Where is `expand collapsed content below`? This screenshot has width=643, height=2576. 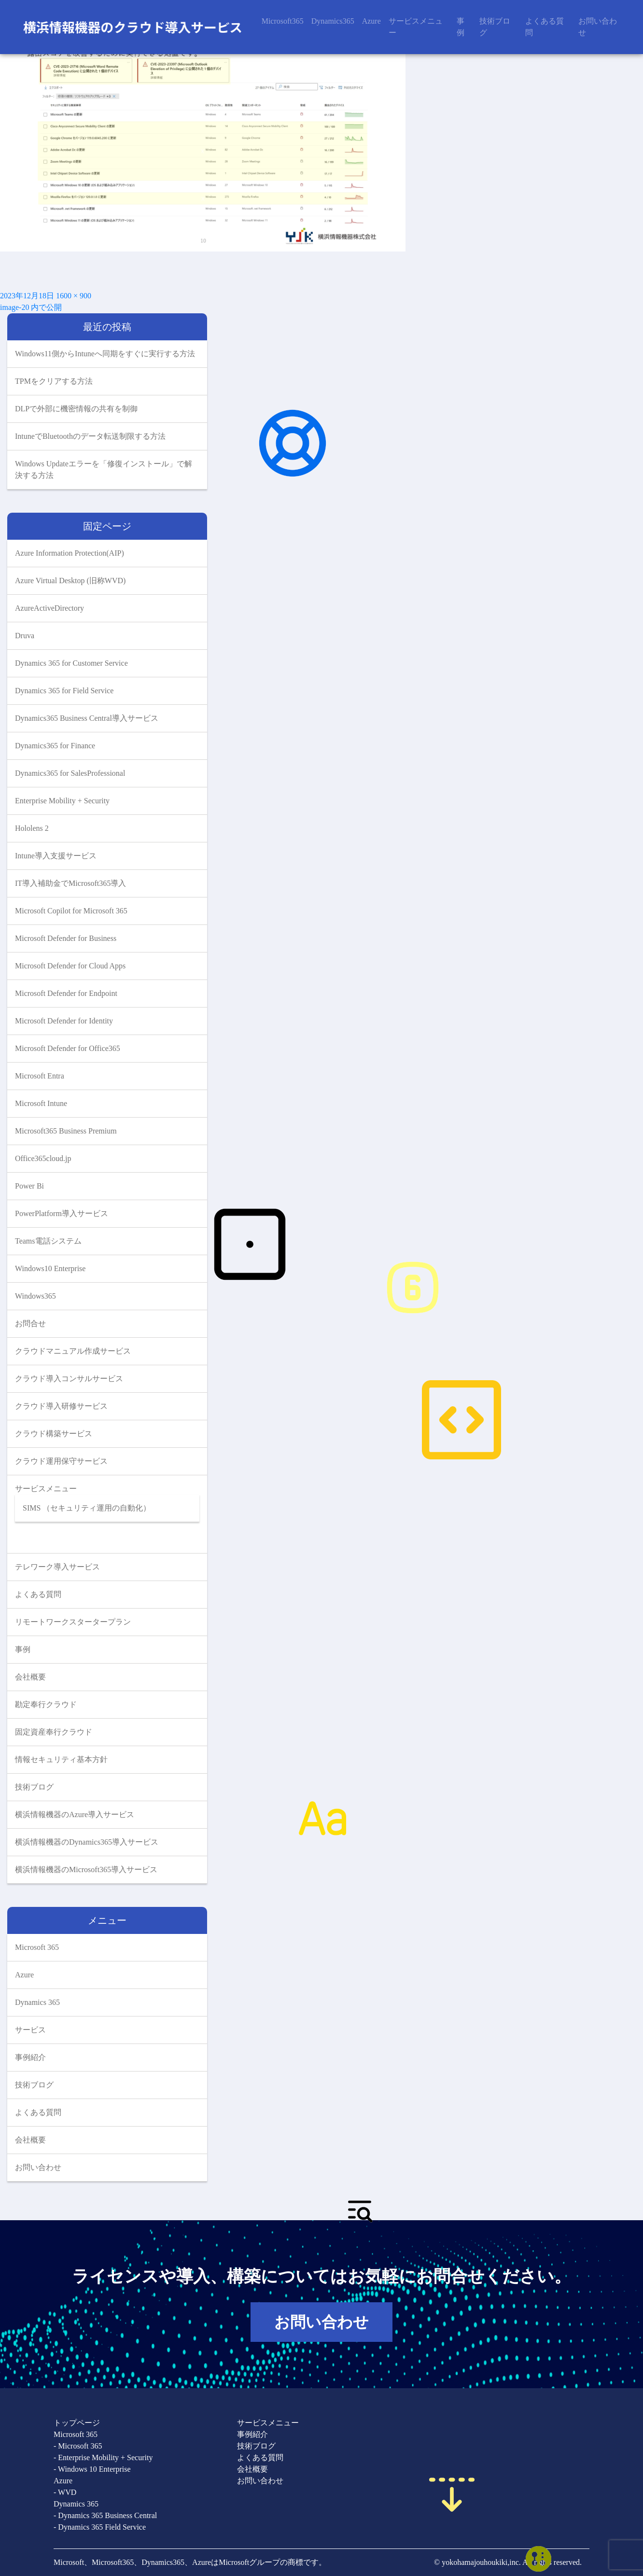
expand collapsed content below is located at coordinates (452, 2494).